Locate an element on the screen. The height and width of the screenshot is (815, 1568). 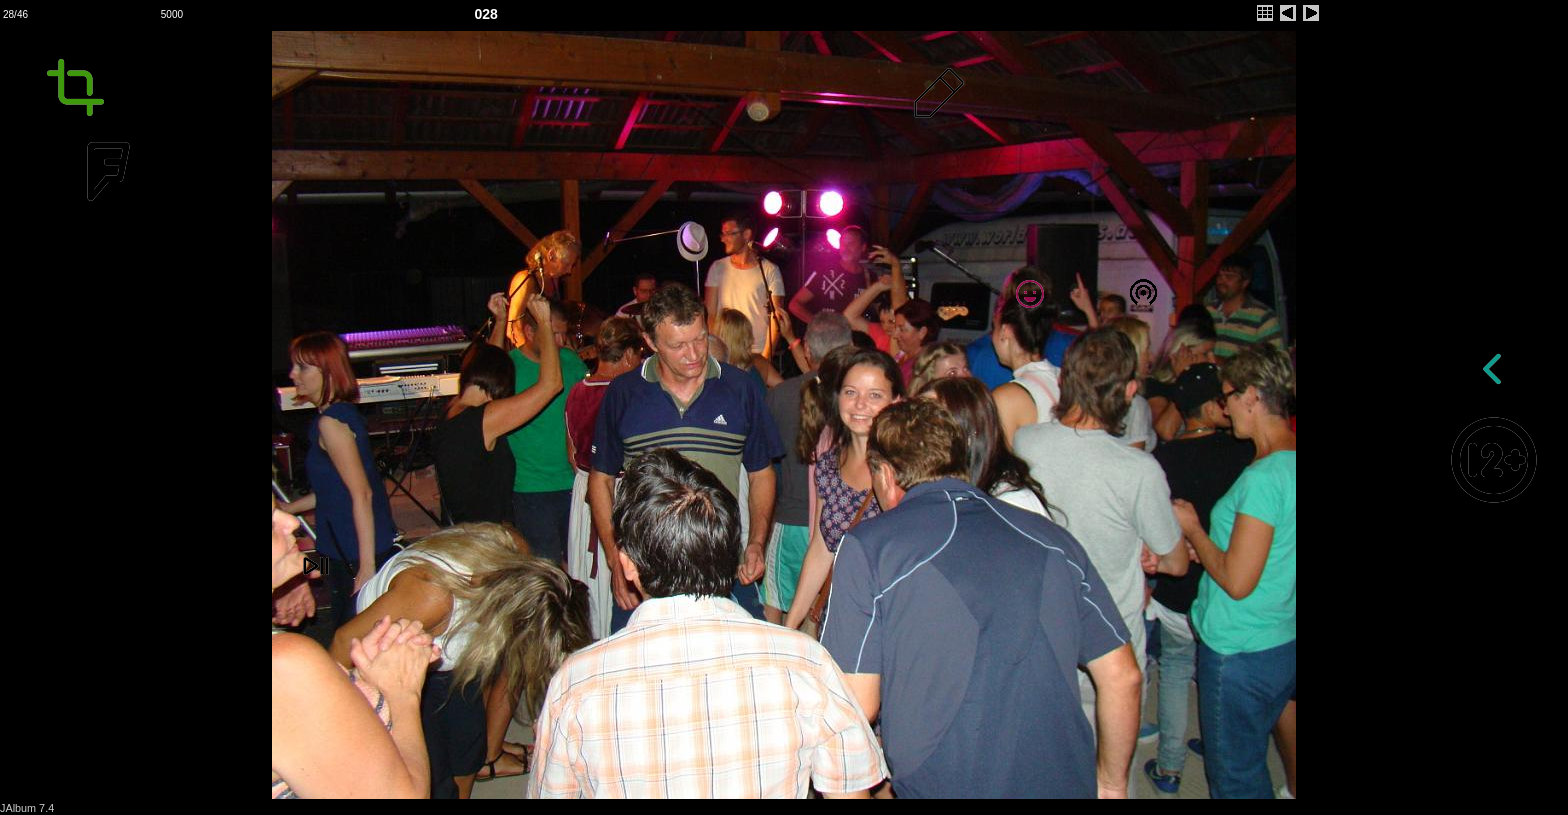
crop an image or photo is located at coordinates (75, 87).